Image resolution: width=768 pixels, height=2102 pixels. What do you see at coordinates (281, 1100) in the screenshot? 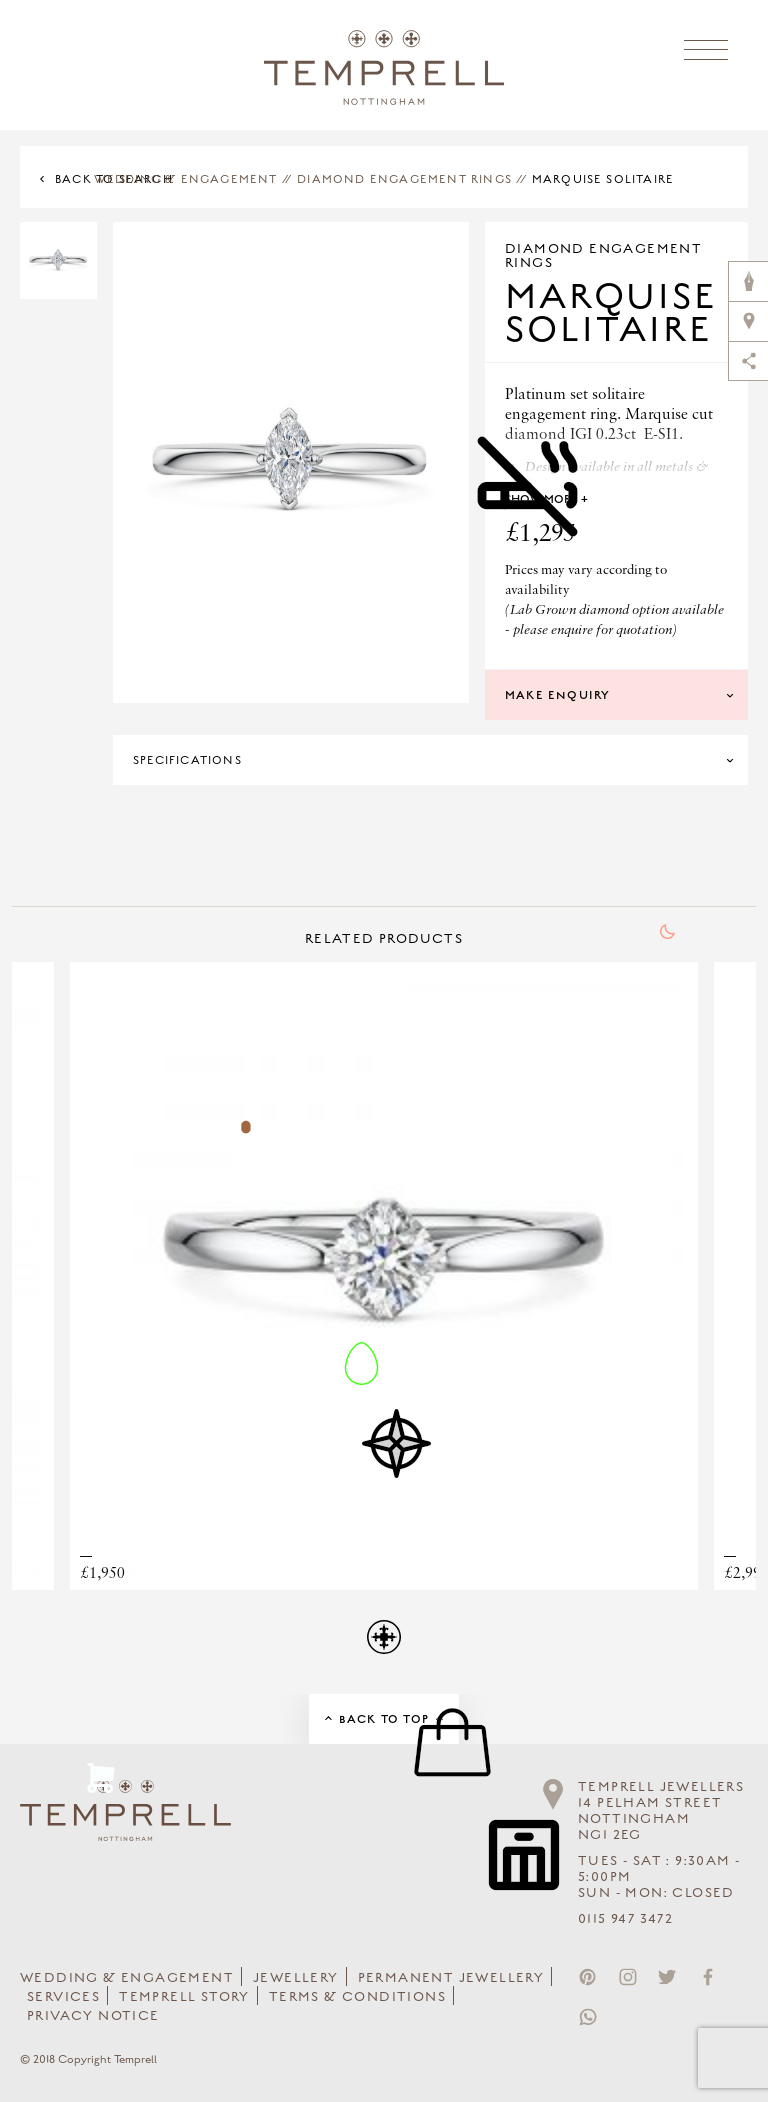
I see `indicates no cellular signal available` at bounding box center [281, 1100].